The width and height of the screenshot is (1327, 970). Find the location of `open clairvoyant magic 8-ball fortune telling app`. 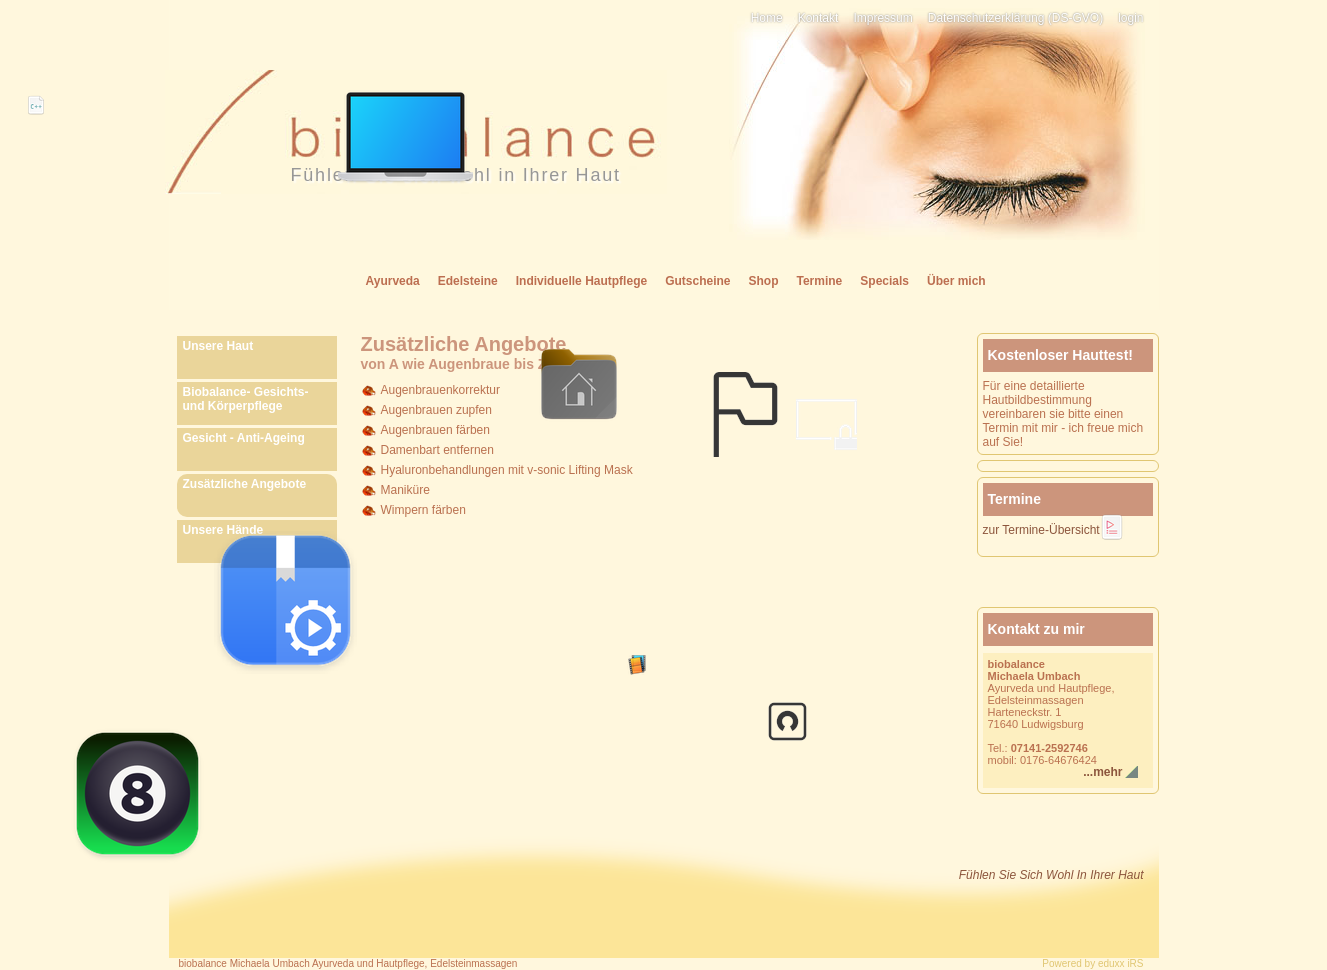

open clairvoyant magic 8-ball fortune telling app is located at coordinates (137, 793).